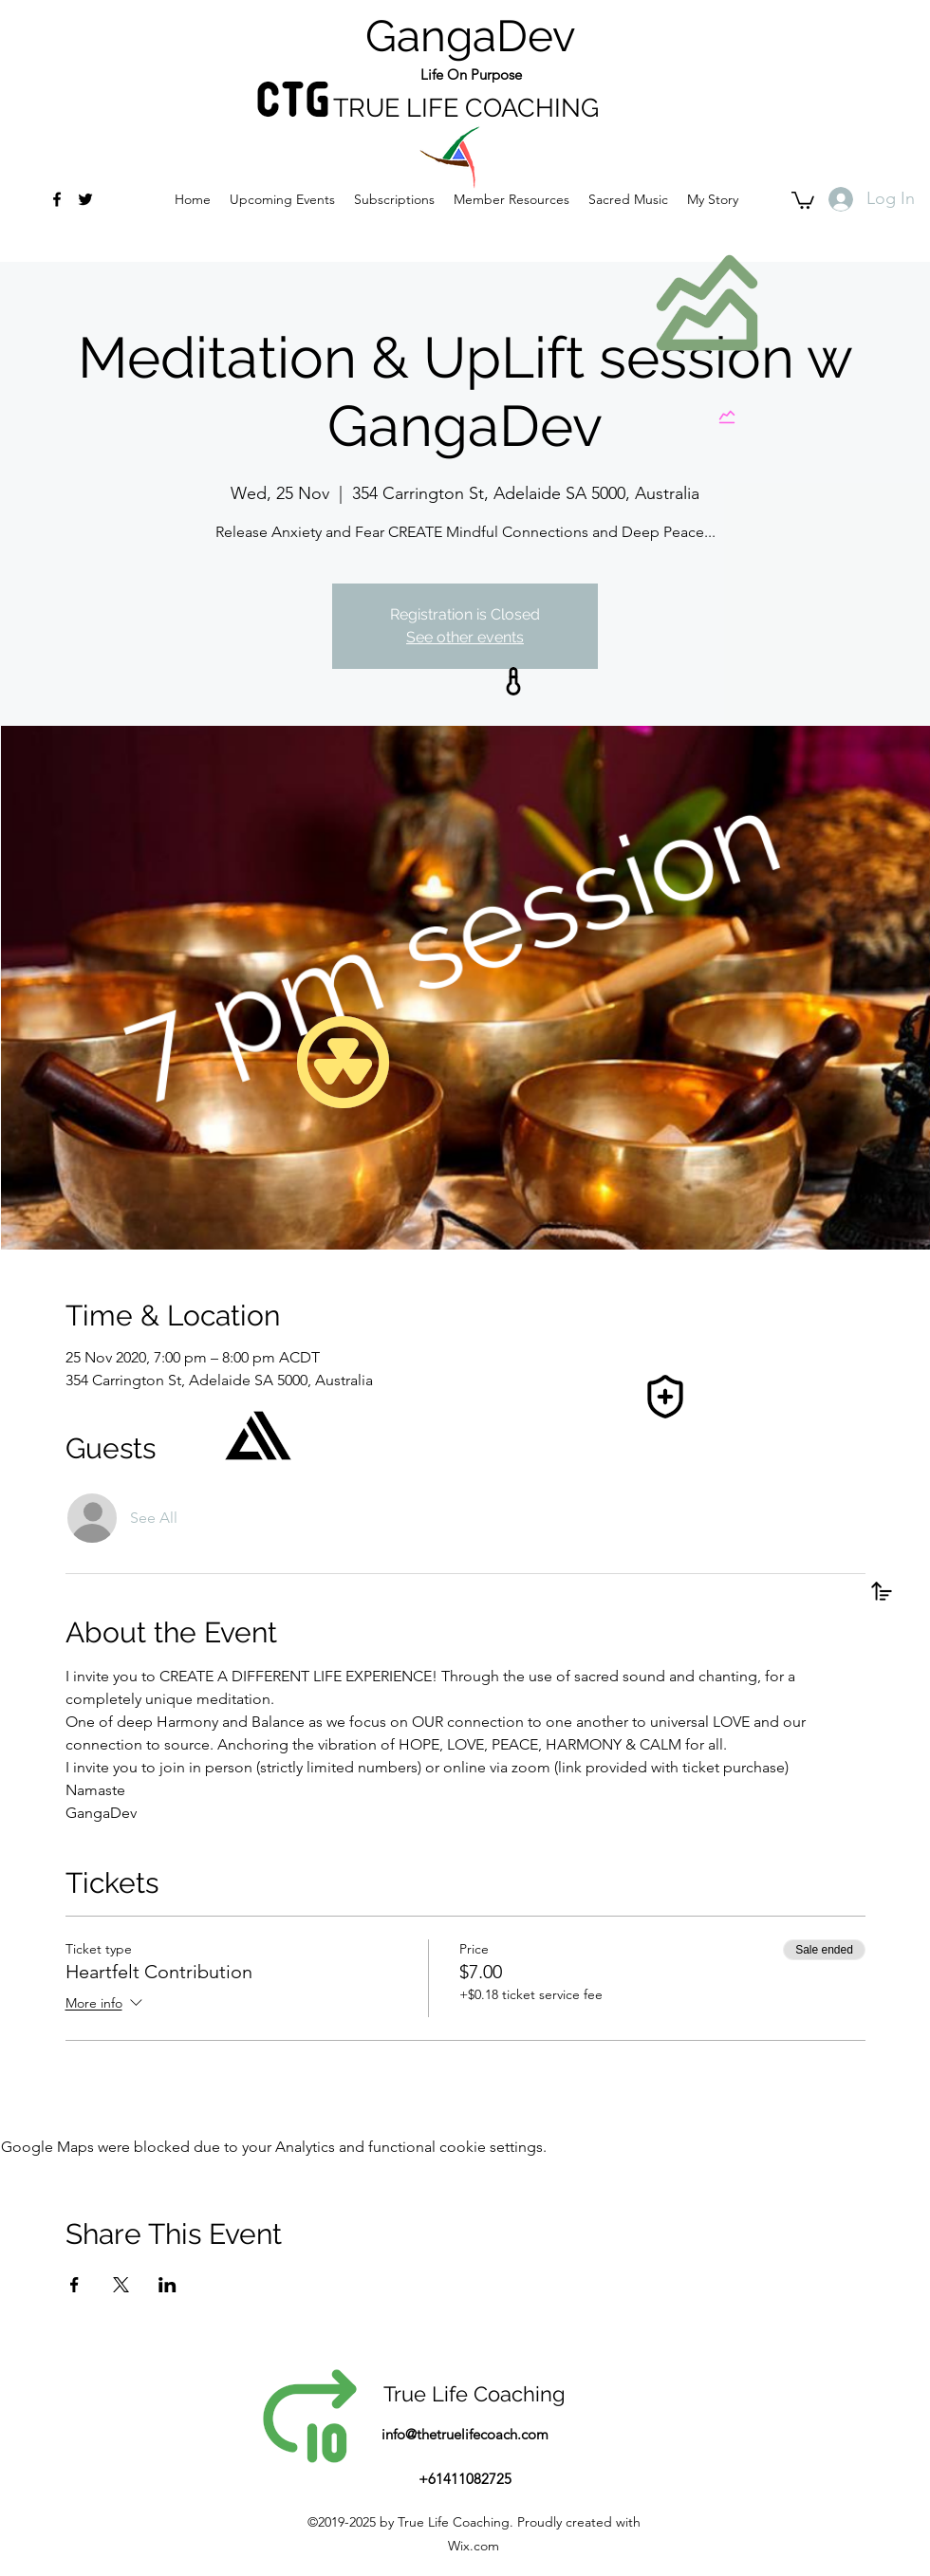  What do you see at coordinates (343, 1062) in the screenshot?
I see `indicates a fallout shelter or radiation safety location` at bounding box center [343, 1062].